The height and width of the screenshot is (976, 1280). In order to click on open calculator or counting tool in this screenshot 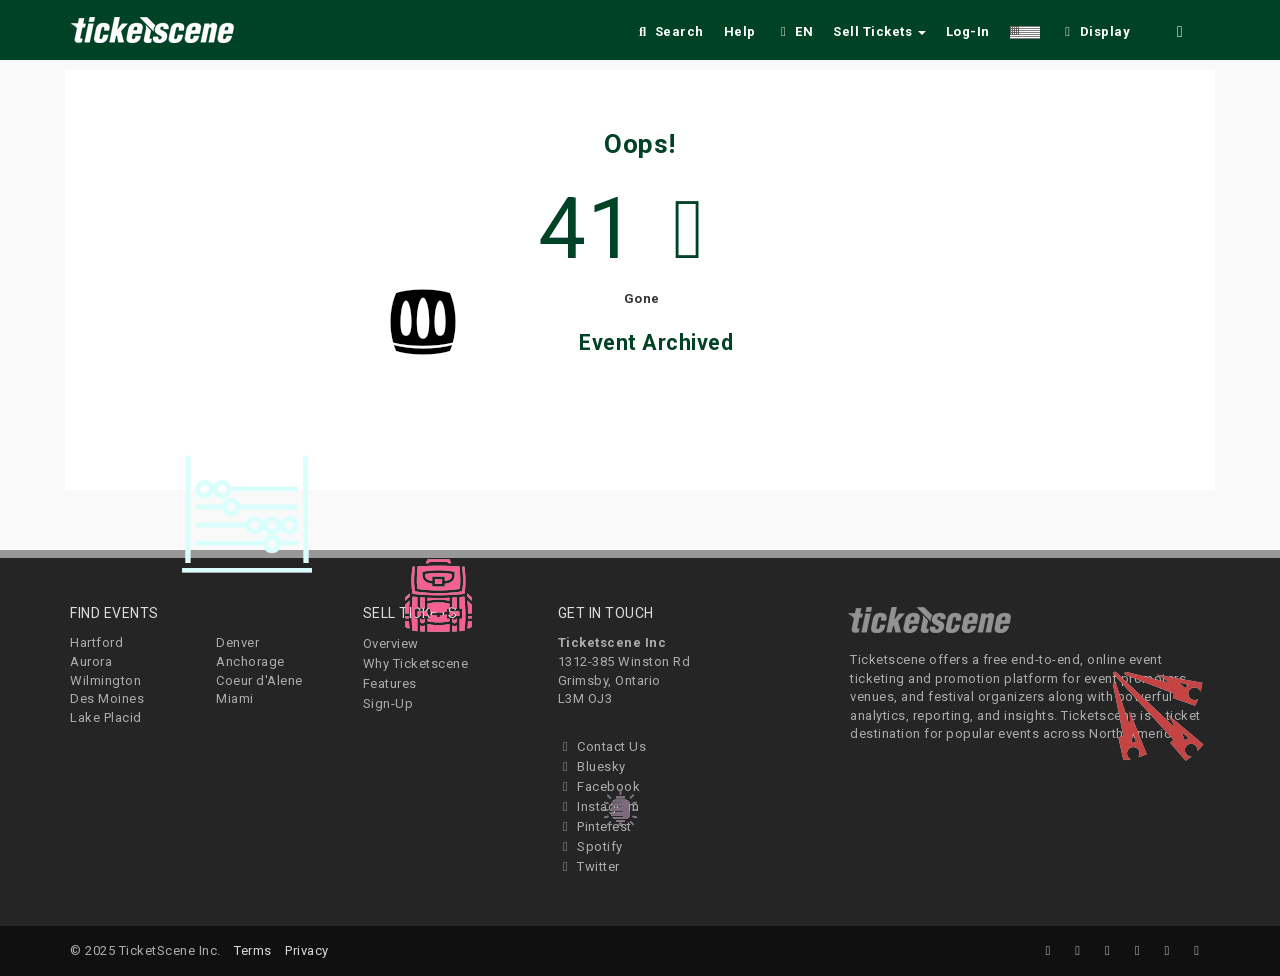, I will do `click(247, 507)`.